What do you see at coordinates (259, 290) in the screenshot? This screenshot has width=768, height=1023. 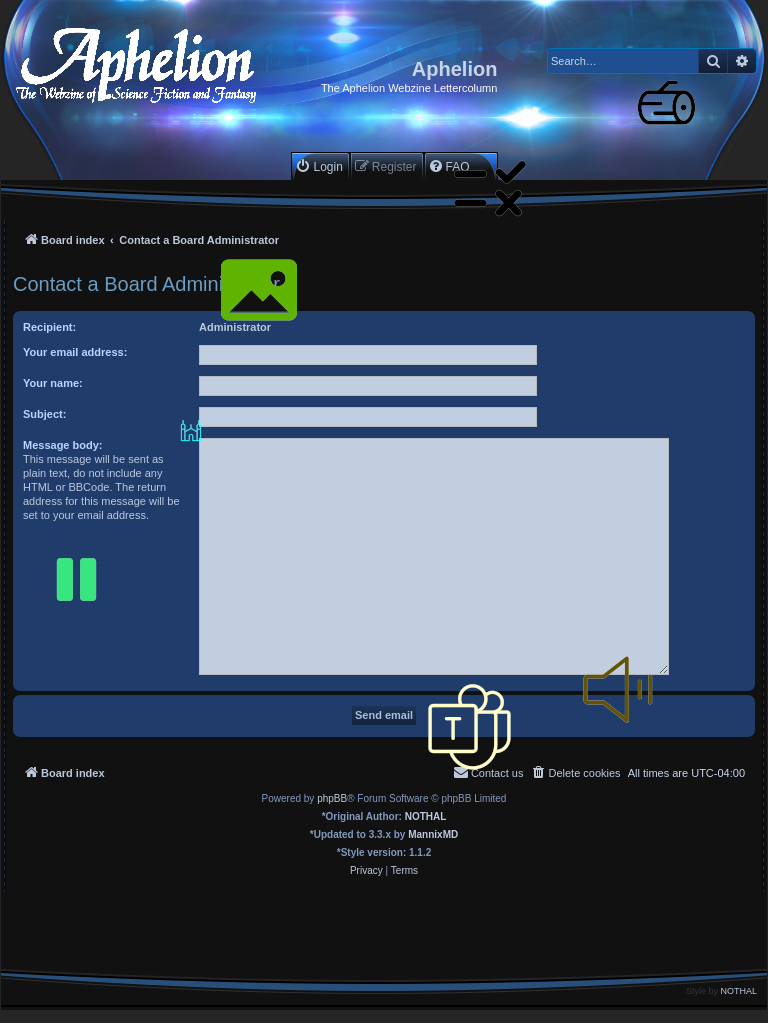 I see `view photos or images` at bounding box center [259, 290].